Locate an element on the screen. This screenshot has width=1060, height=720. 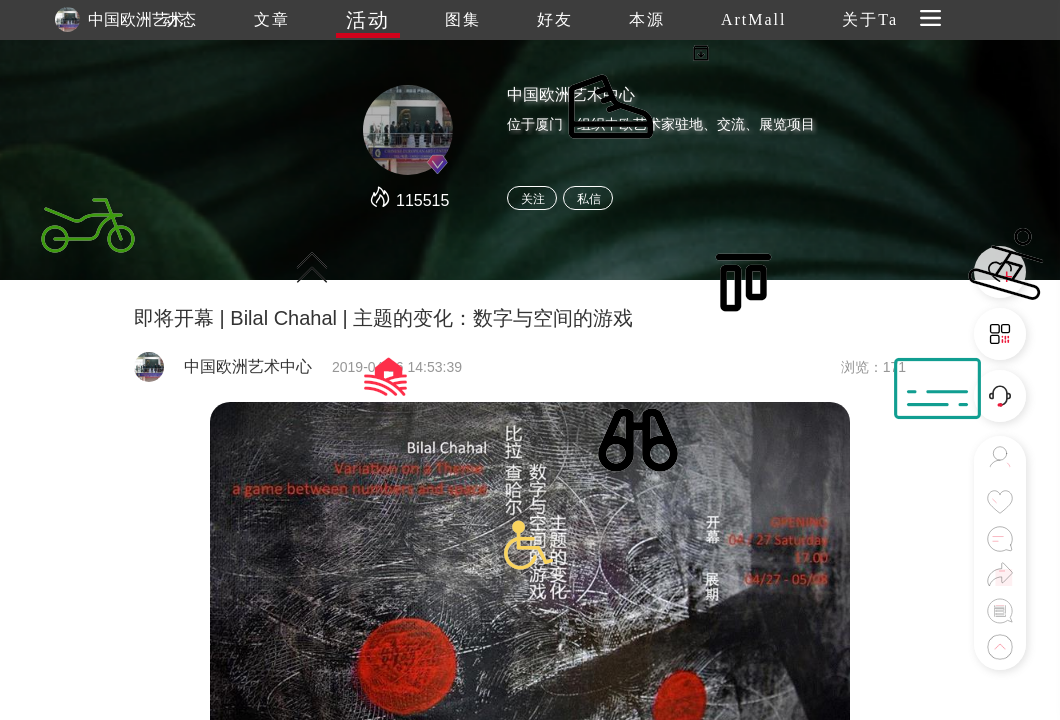
align selected elements to the top is located at coordinates (743, 281).